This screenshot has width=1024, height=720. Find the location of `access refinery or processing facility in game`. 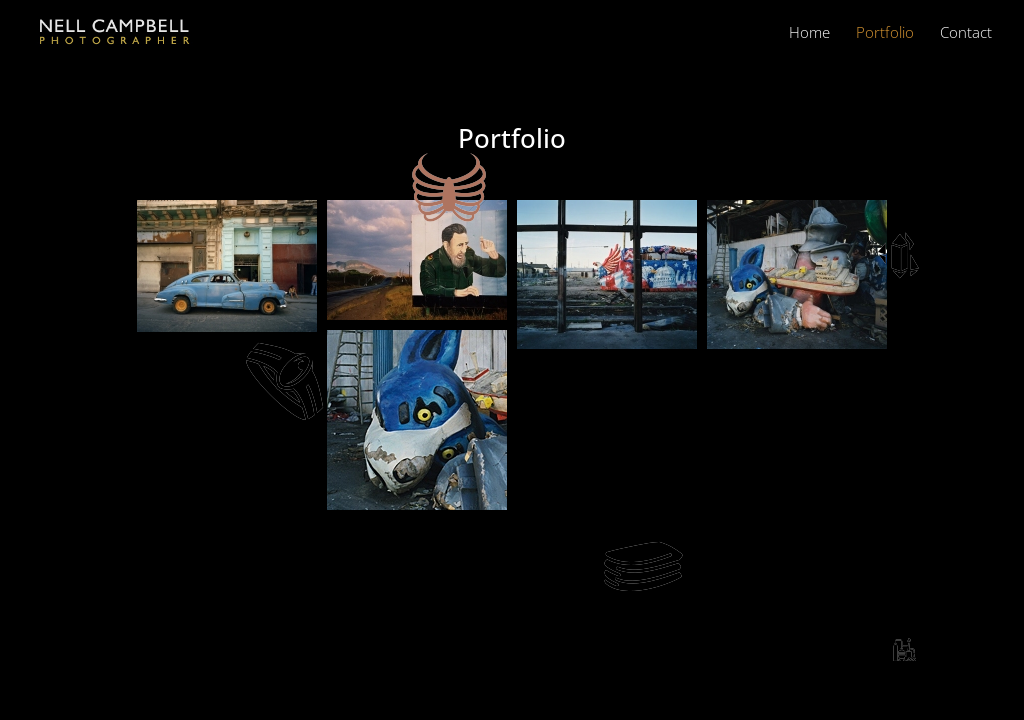

access refinery or processing facility in game is located at coordinates (904, 649).